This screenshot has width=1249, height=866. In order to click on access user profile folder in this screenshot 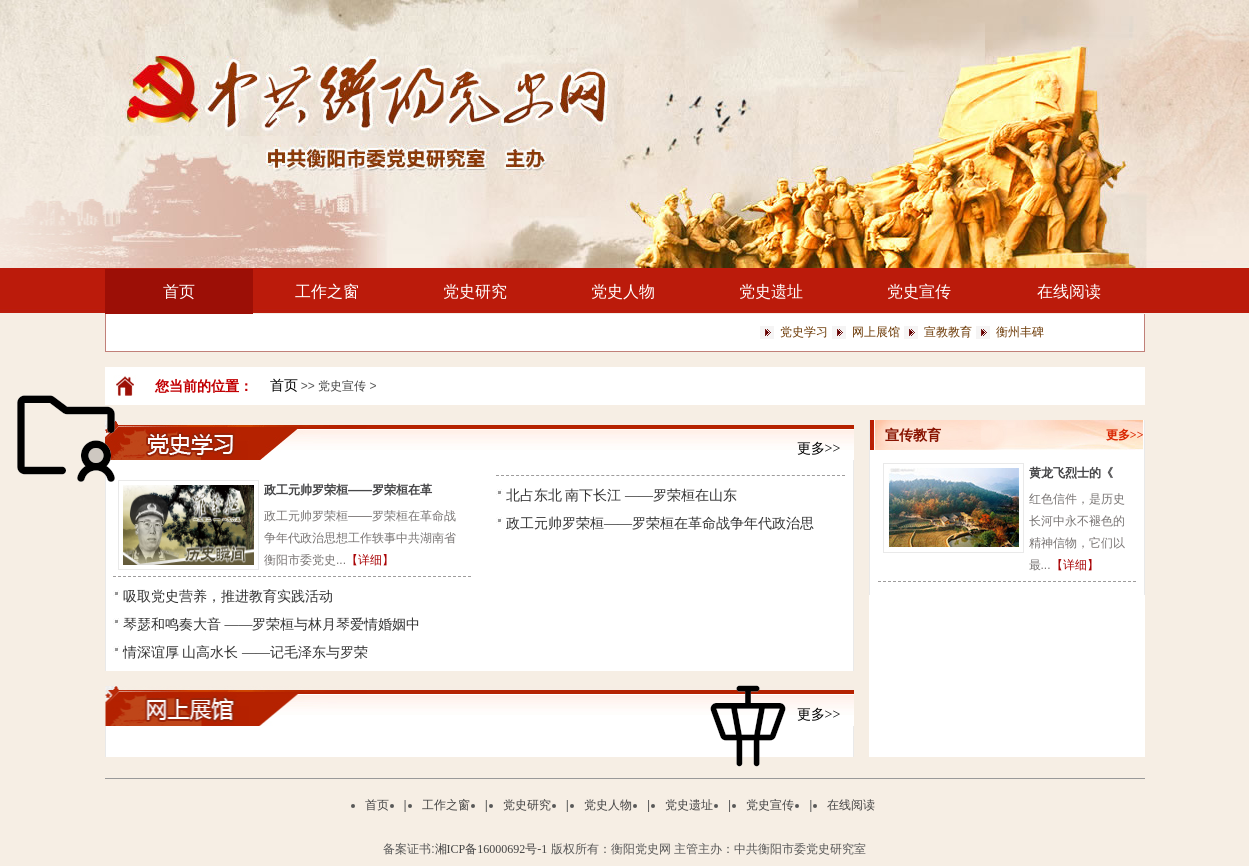, I will do `click(66, 433)`.